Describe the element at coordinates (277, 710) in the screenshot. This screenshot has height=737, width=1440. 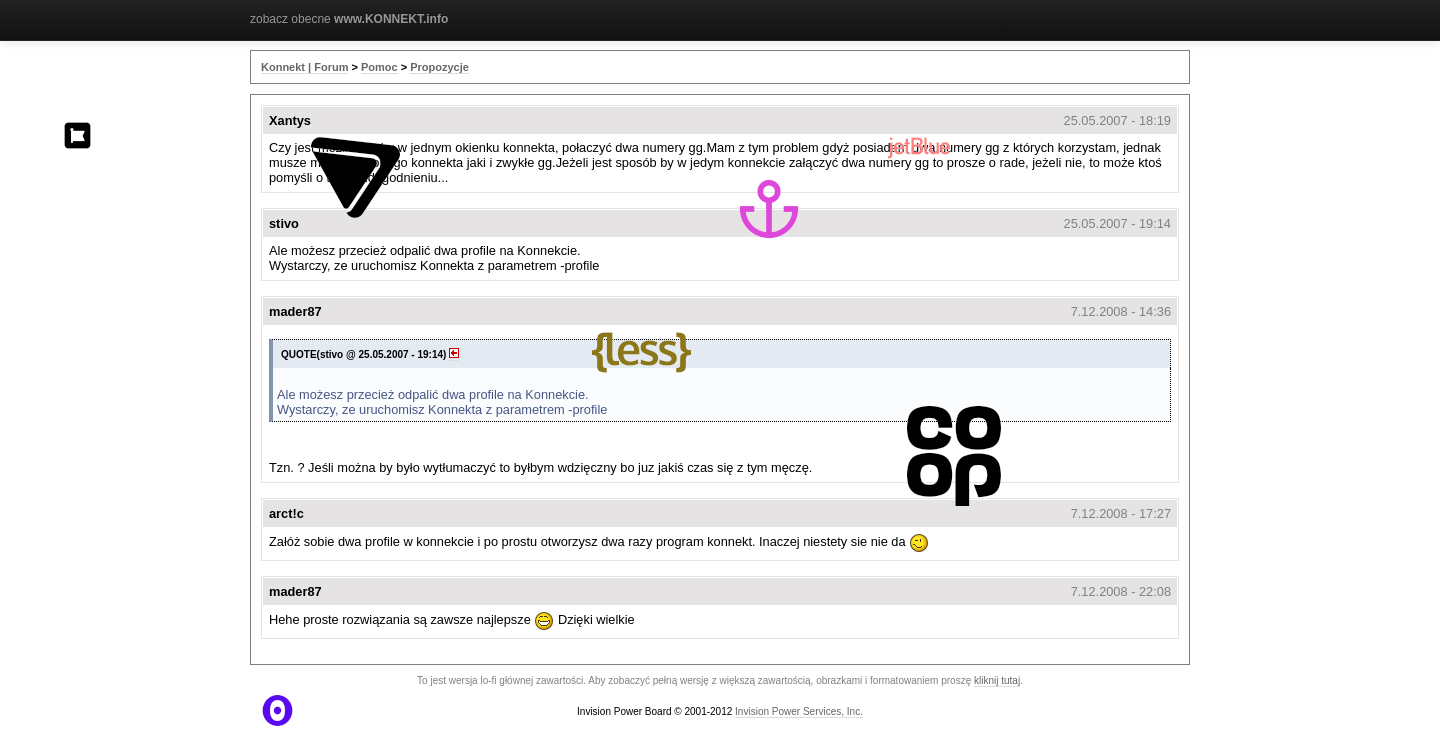
I see `open Observable data visualization platform` at that location.